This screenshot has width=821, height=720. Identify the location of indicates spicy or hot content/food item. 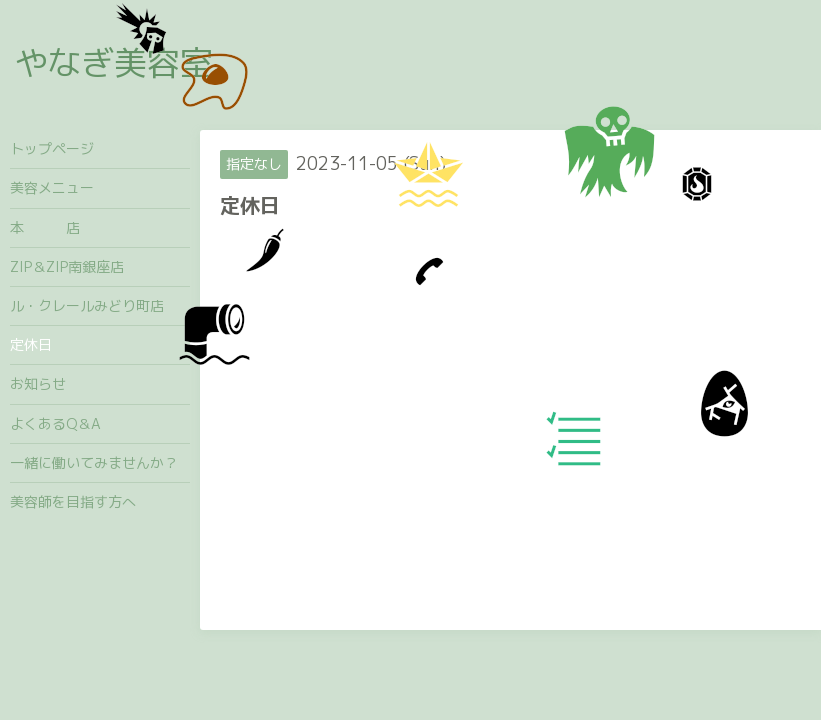
(265, 250).